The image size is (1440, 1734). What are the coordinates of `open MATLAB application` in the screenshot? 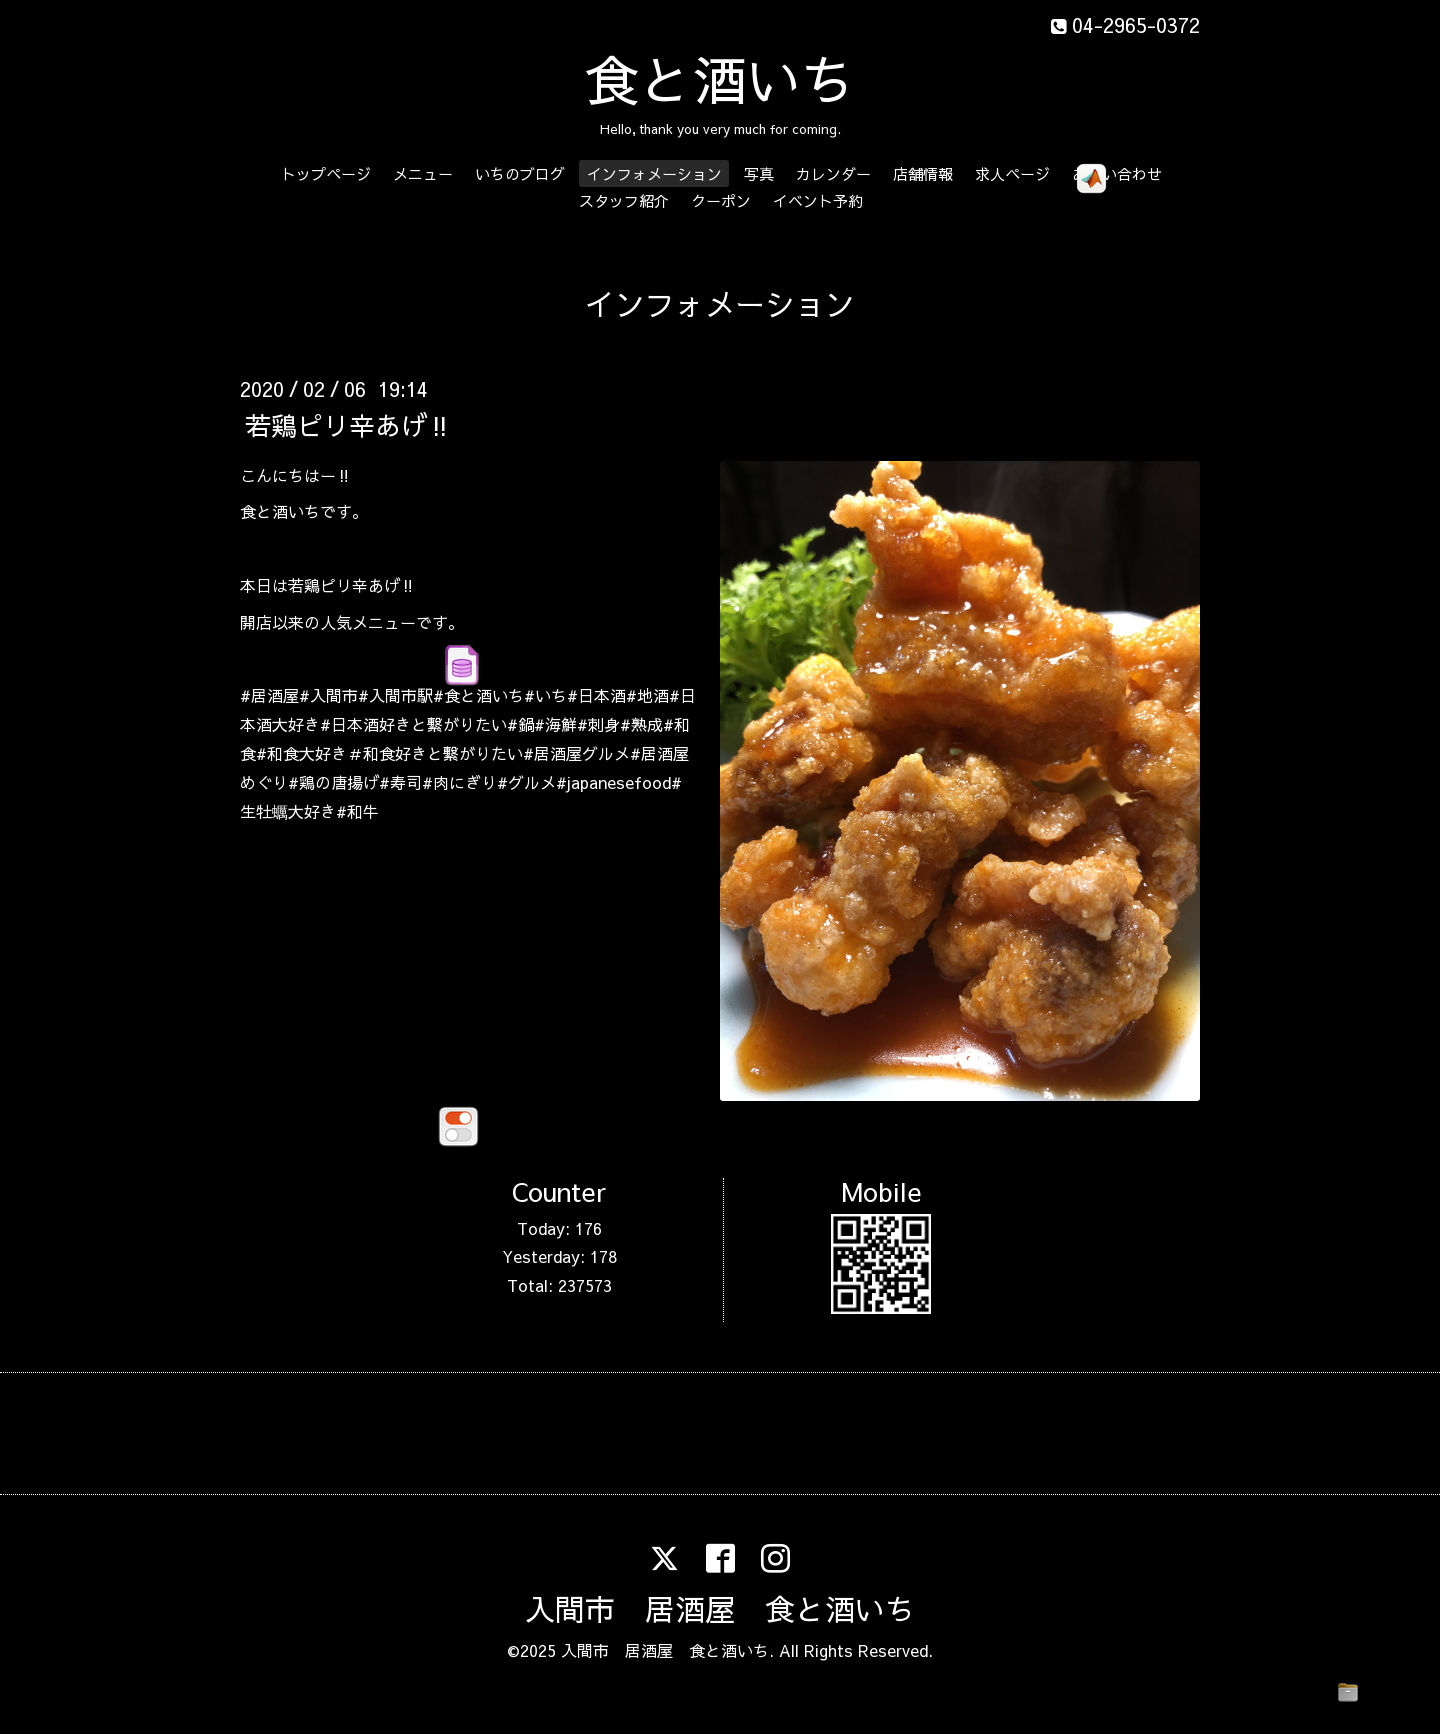 It's located at (1091, 178).